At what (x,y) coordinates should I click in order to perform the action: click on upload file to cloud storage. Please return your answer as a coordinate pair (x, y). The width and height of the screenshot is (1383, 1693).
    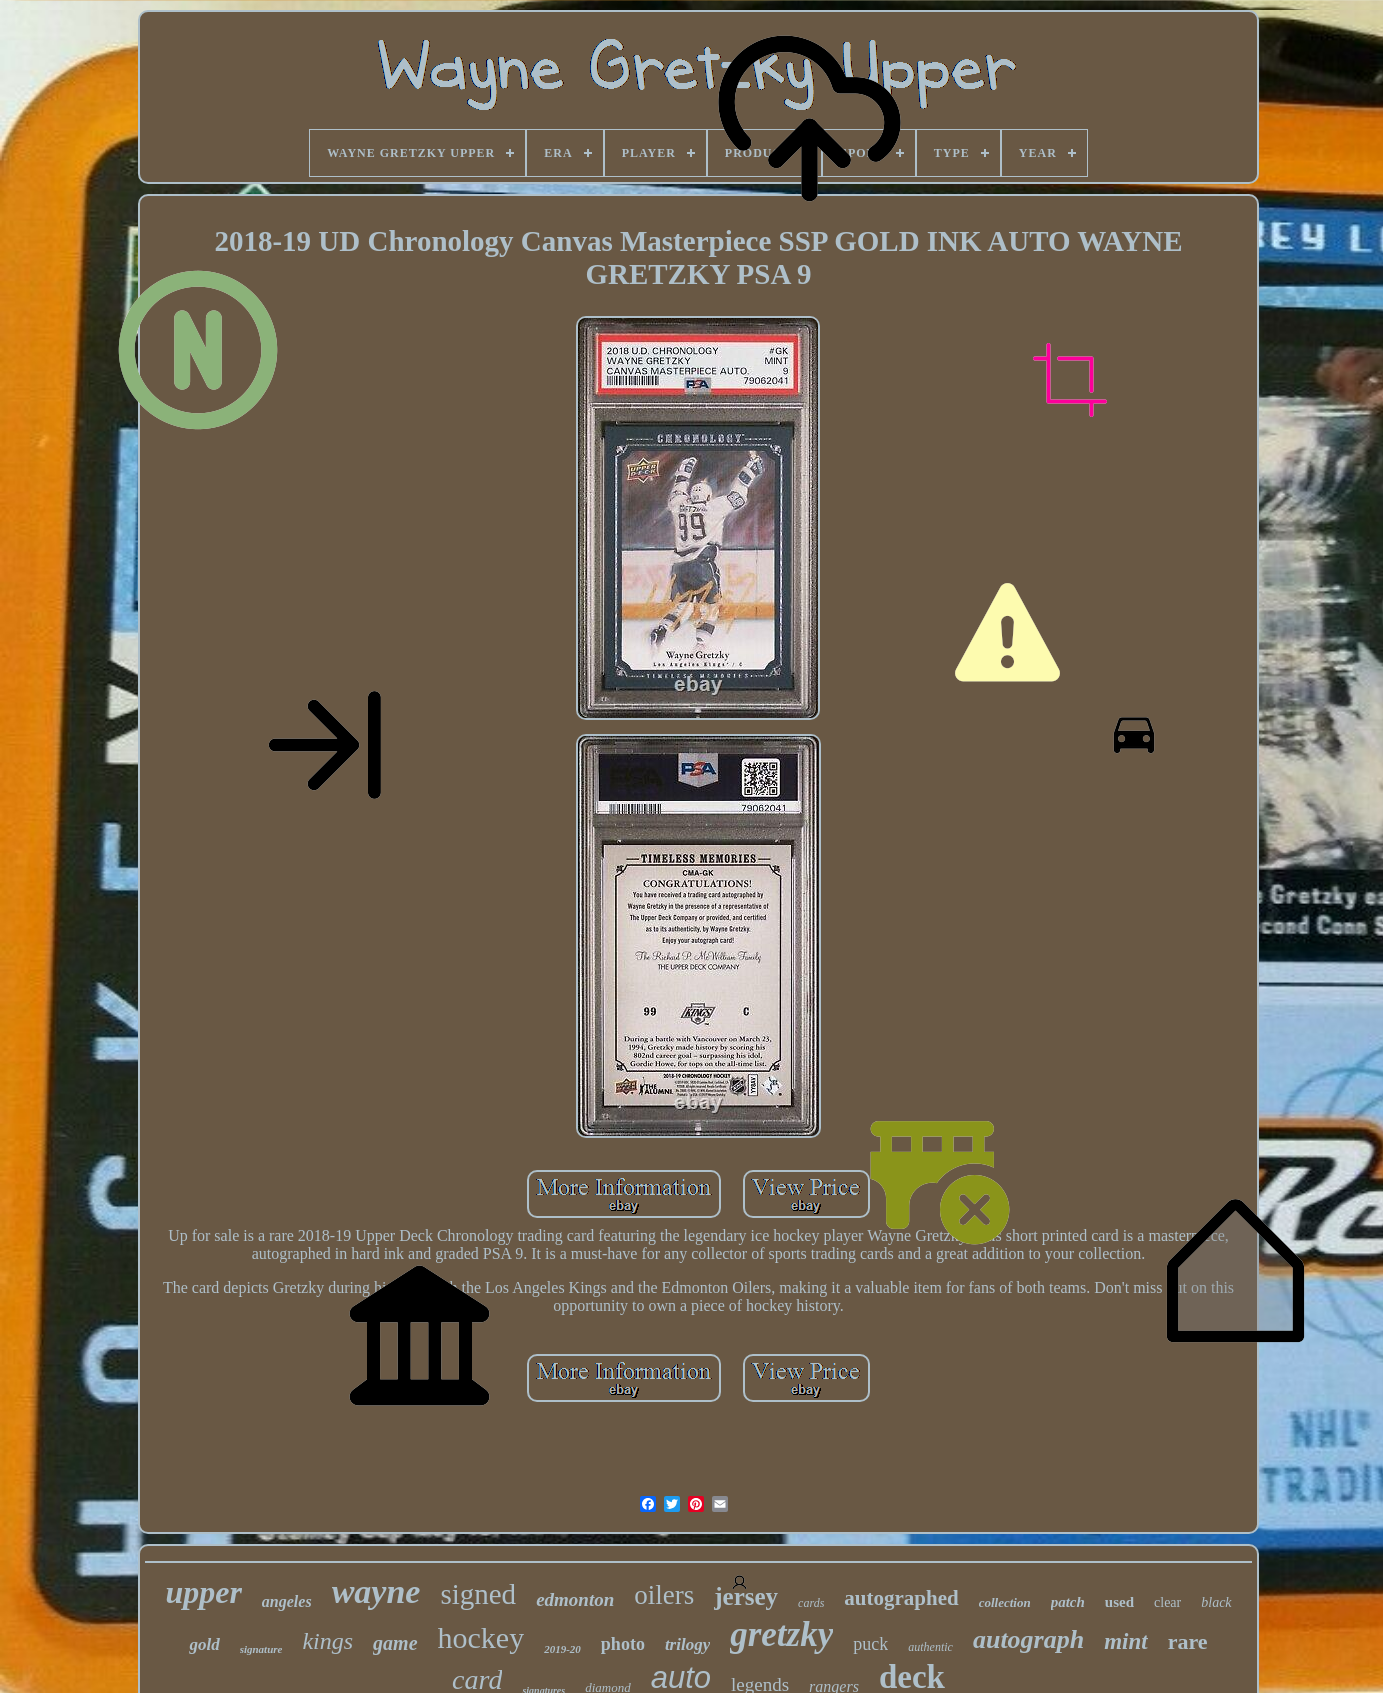
    Looking at the image, I should click on (809, 118).